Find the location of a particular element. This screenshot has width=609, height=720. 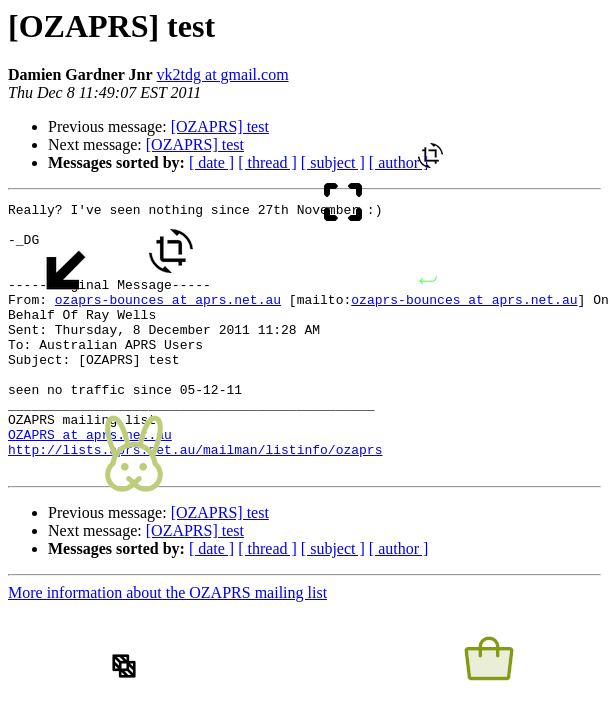

expand to fullscreen mode is located at coordinates (343, 202).